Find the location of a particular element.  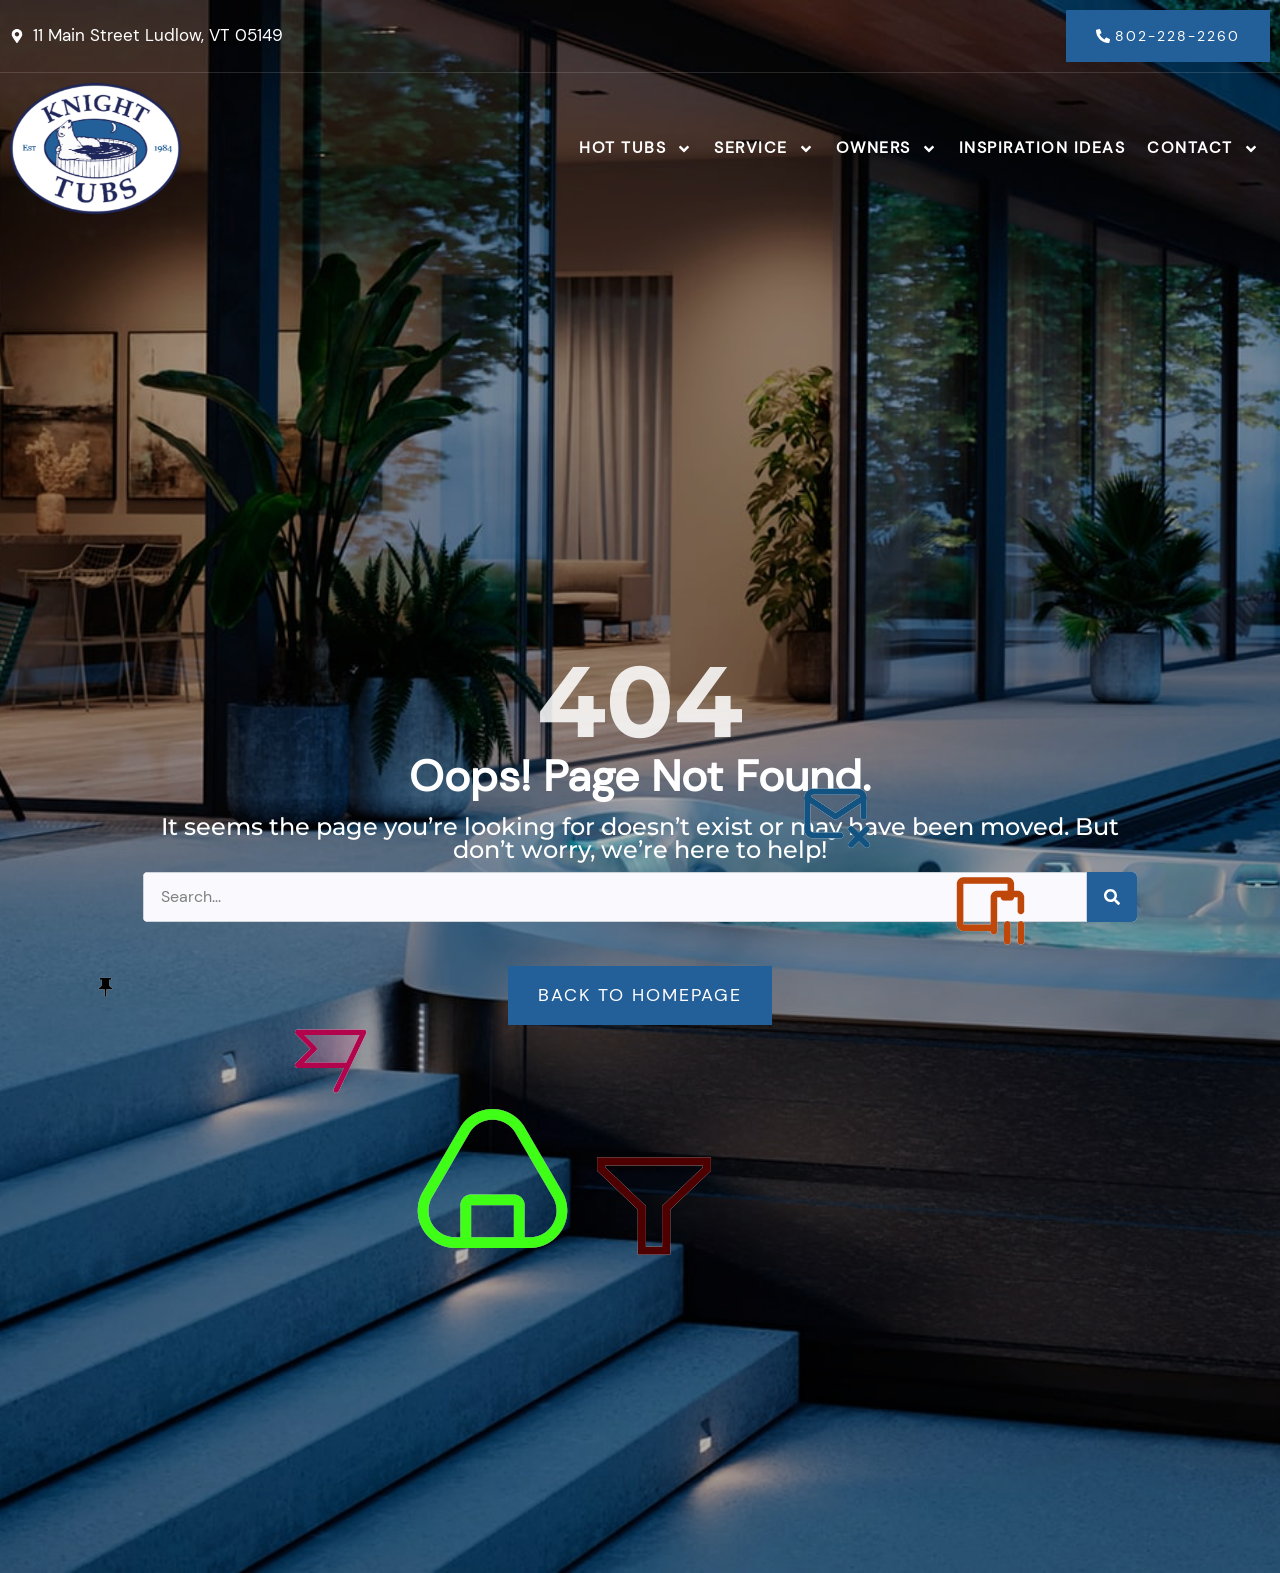

flag or bookmark an item is located at coordinates (328, 1057).